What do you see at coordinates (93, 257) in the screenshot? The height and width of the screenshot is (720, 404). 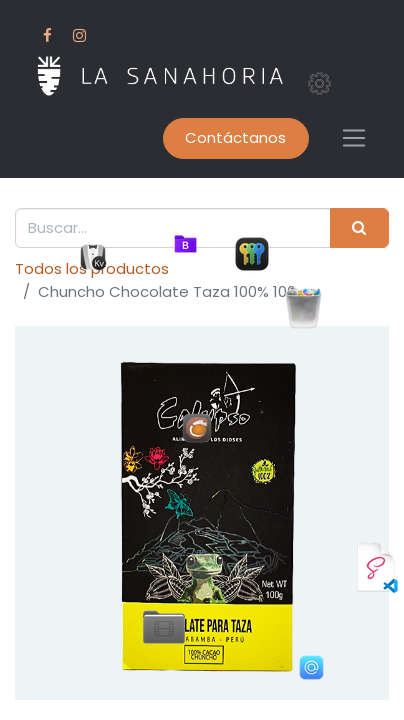 I see `open kvantum theme manager` at bounding box center [93, 257].